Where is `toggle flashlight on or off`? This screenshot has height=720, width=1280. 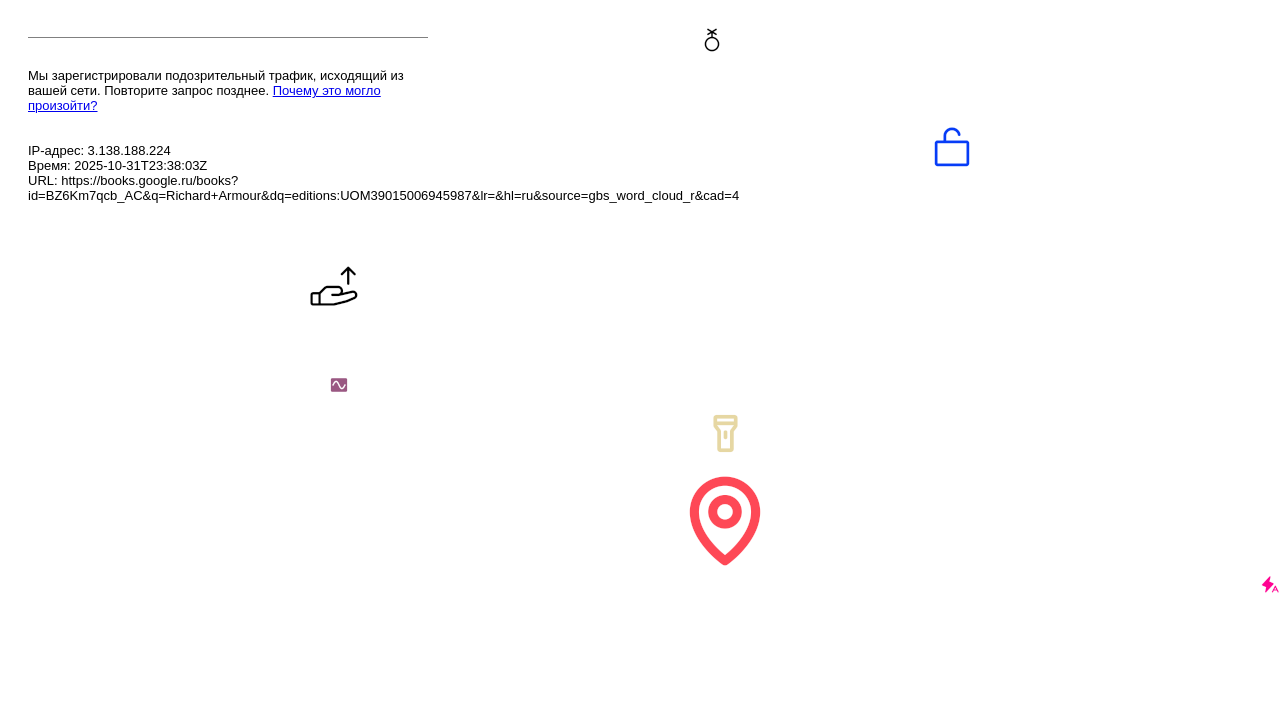
toggle flashlight on or off is located at coordinates (725, 433).